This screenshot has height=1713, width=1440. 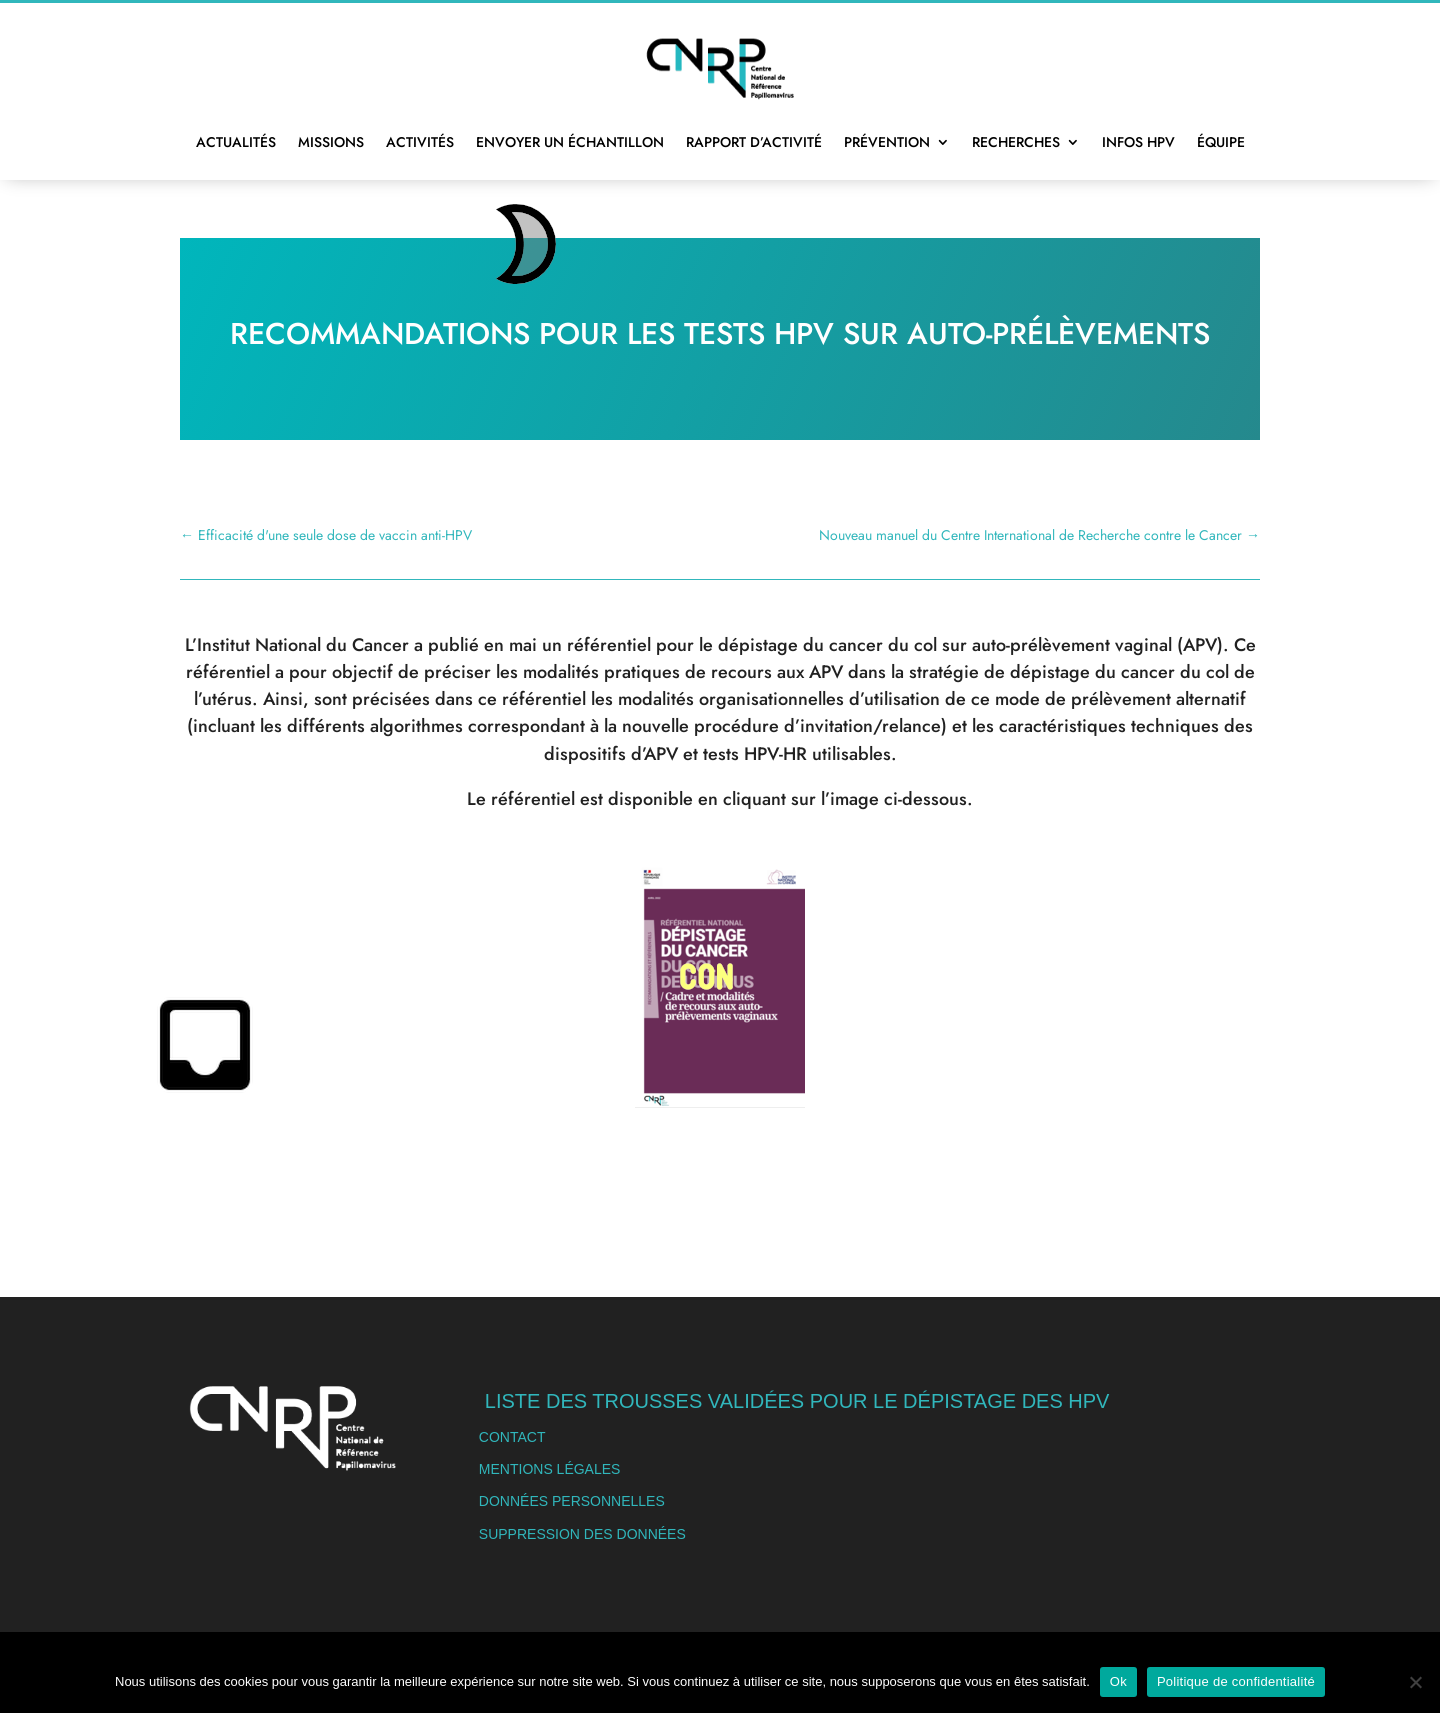 What do you see at coordinates (706, 976) in the screenshot?
I see `initiate an HTTP connection request` at bounding box center [706, 976].